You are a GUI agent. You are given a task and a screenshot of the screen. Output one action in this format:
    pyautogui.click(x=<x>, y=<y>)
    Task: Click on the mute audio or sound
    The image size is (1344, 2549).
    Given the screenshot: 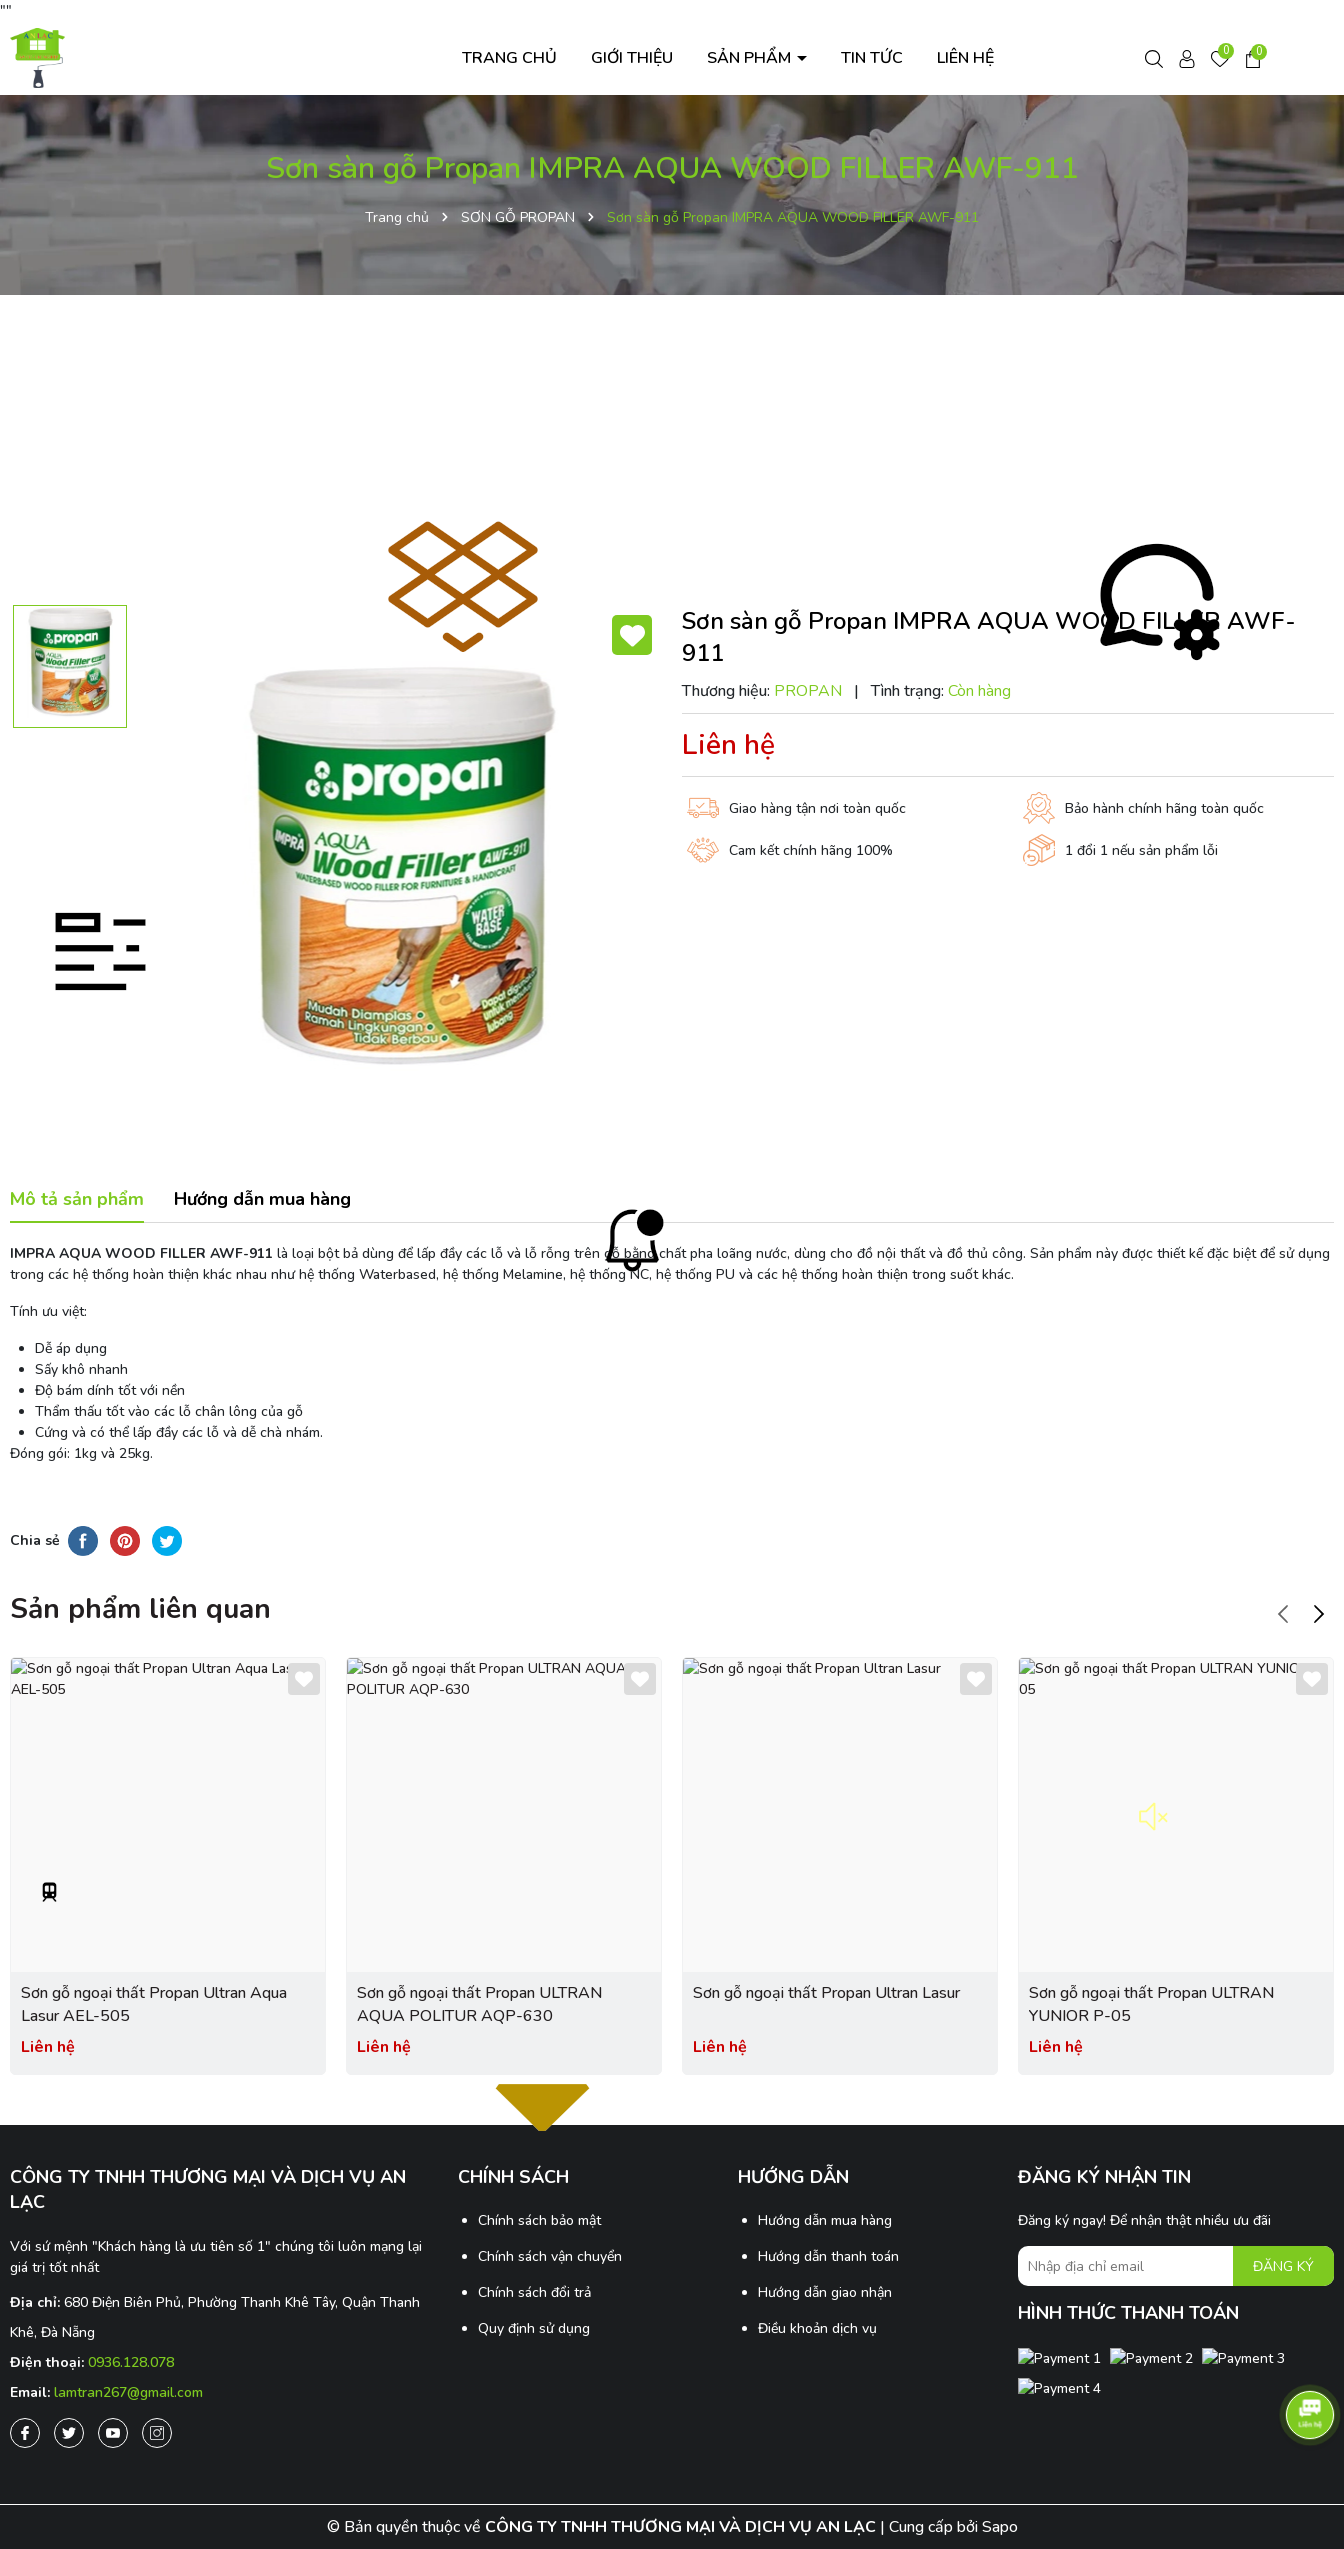 What is the action you would take?
    pyautogui.click(x=1153, y=1816)
    